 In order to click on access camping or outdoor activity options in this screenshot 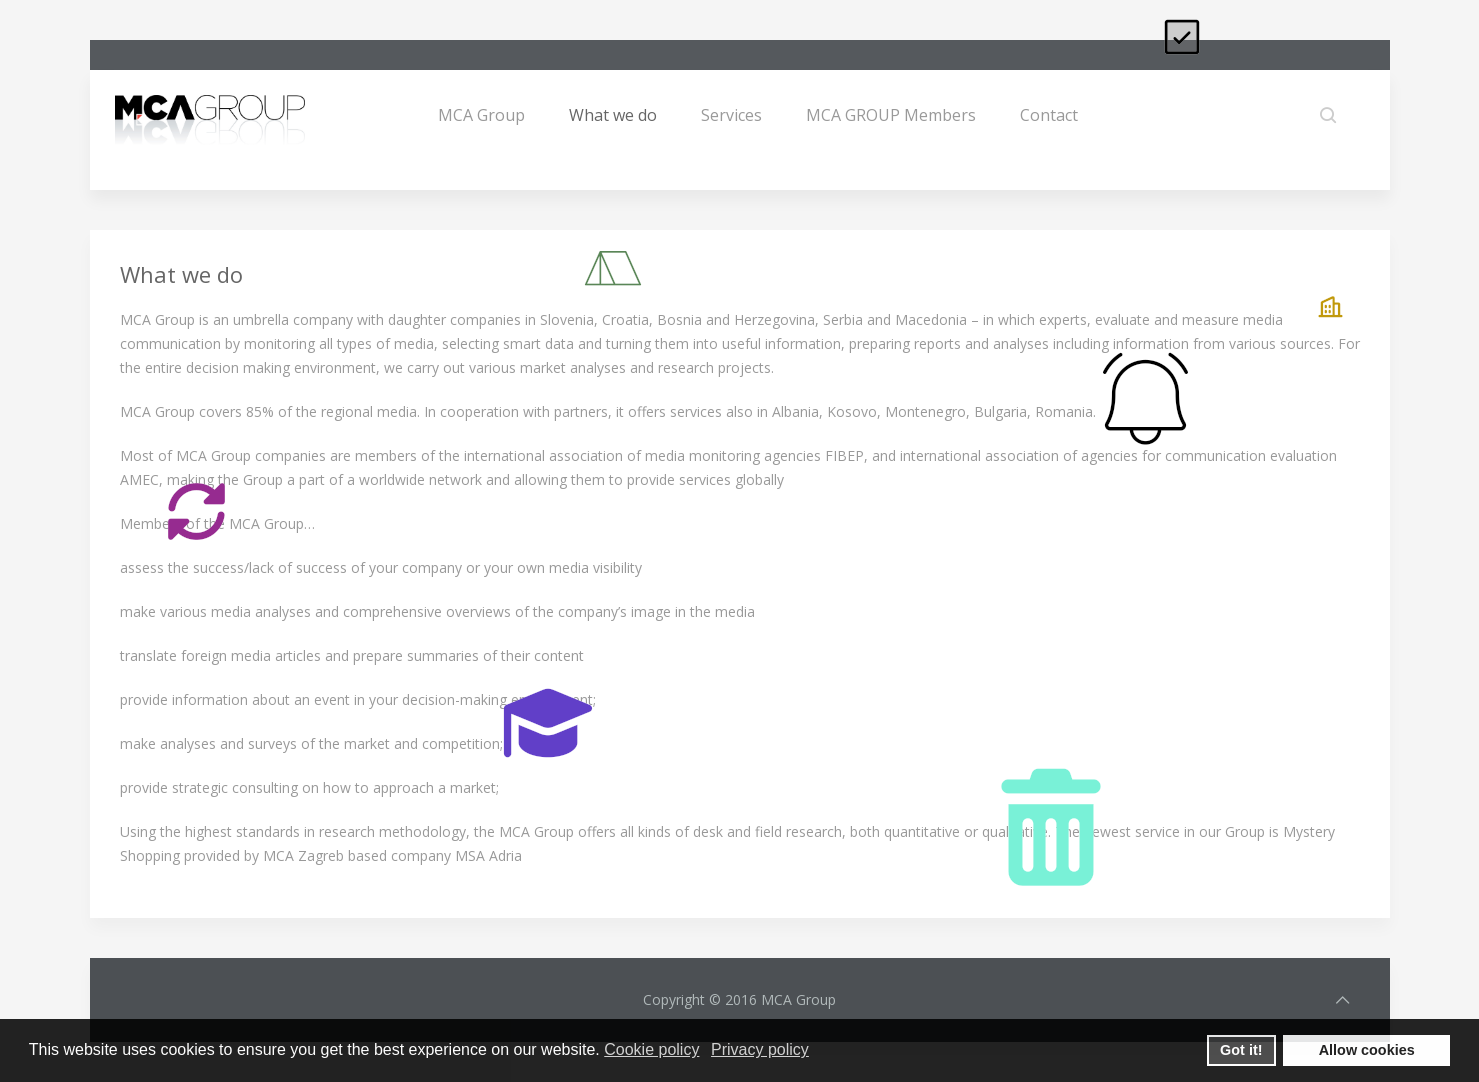, I will do `click(613, 270)`.